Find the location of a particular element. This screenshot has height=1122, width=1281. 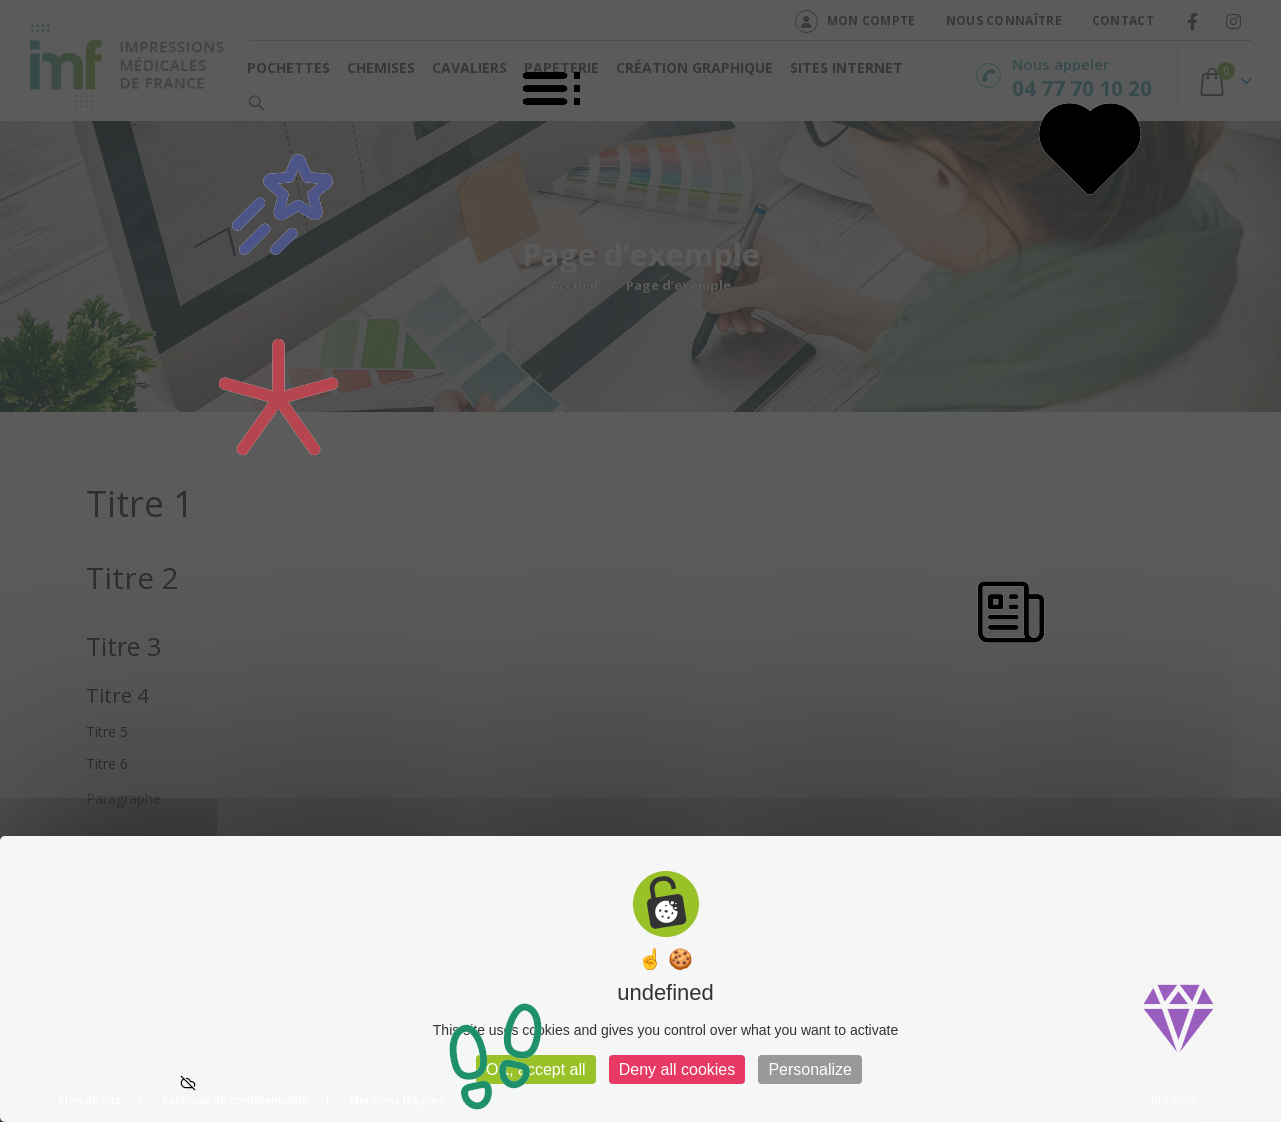

view table of contents is located at coordinates (551, 88).